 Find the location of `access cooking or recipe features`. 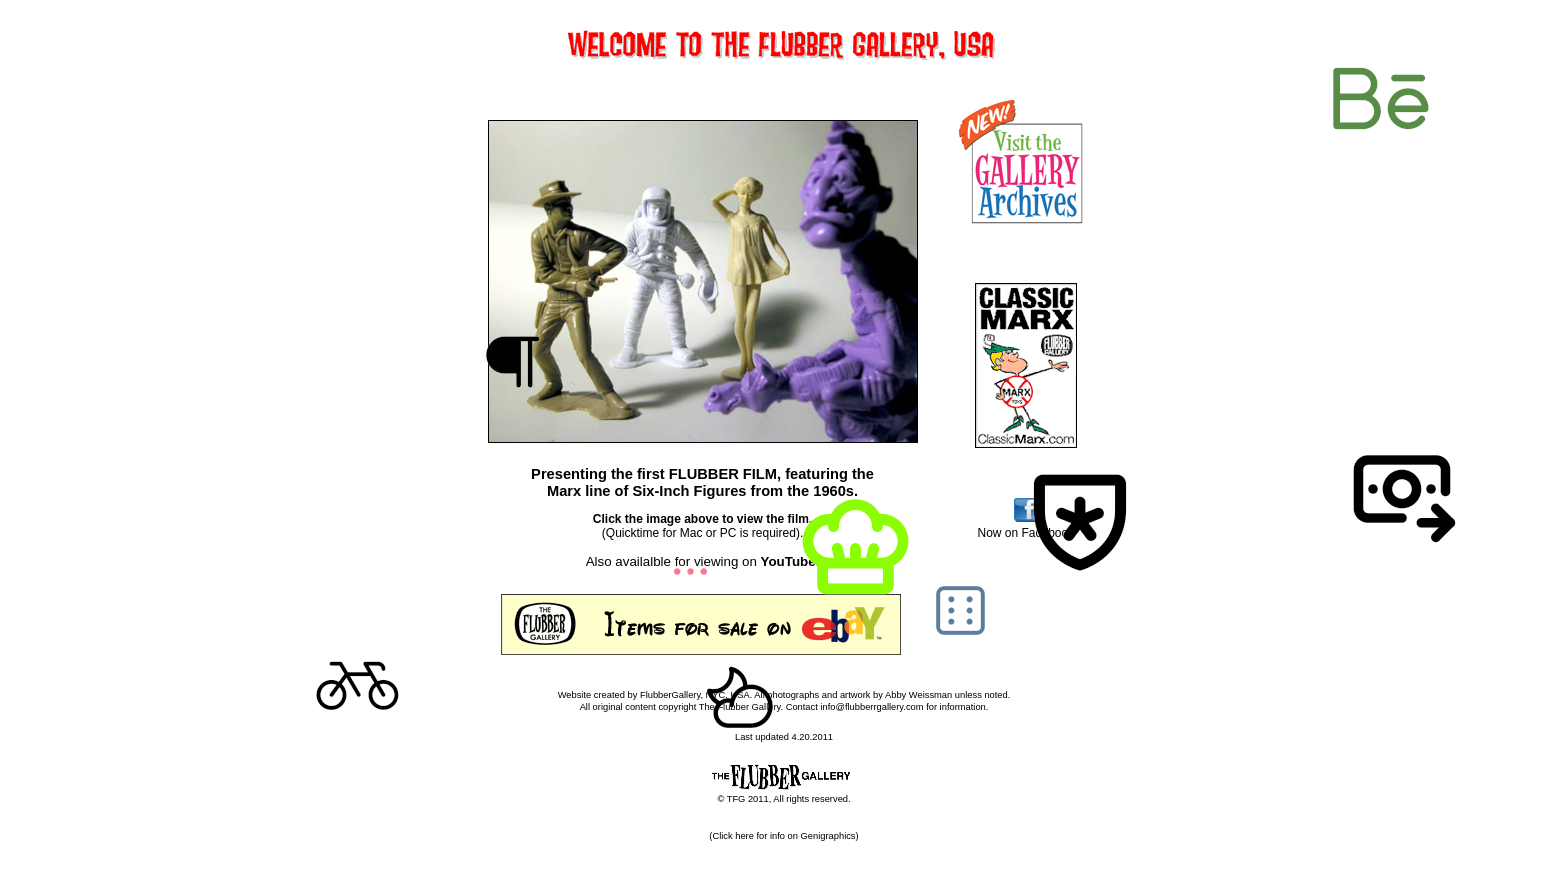

access cooking or recipe features is located at coordinates (855, 548).